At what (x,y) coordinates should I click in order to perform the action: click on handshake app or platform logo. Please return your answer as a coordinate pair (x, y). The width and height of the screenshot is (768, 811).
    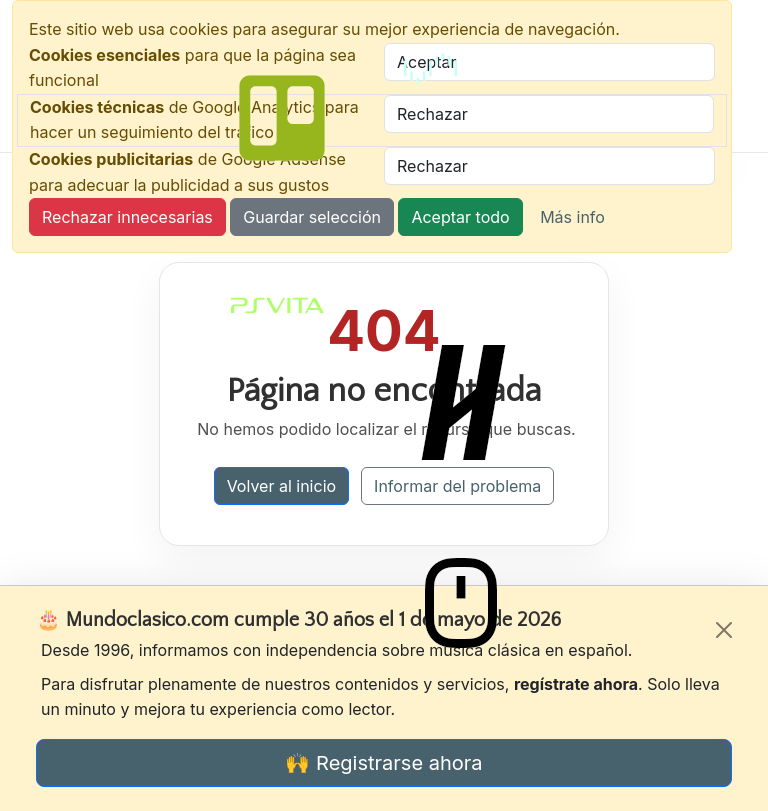
    Looking at the image, I should click on (463, 402).